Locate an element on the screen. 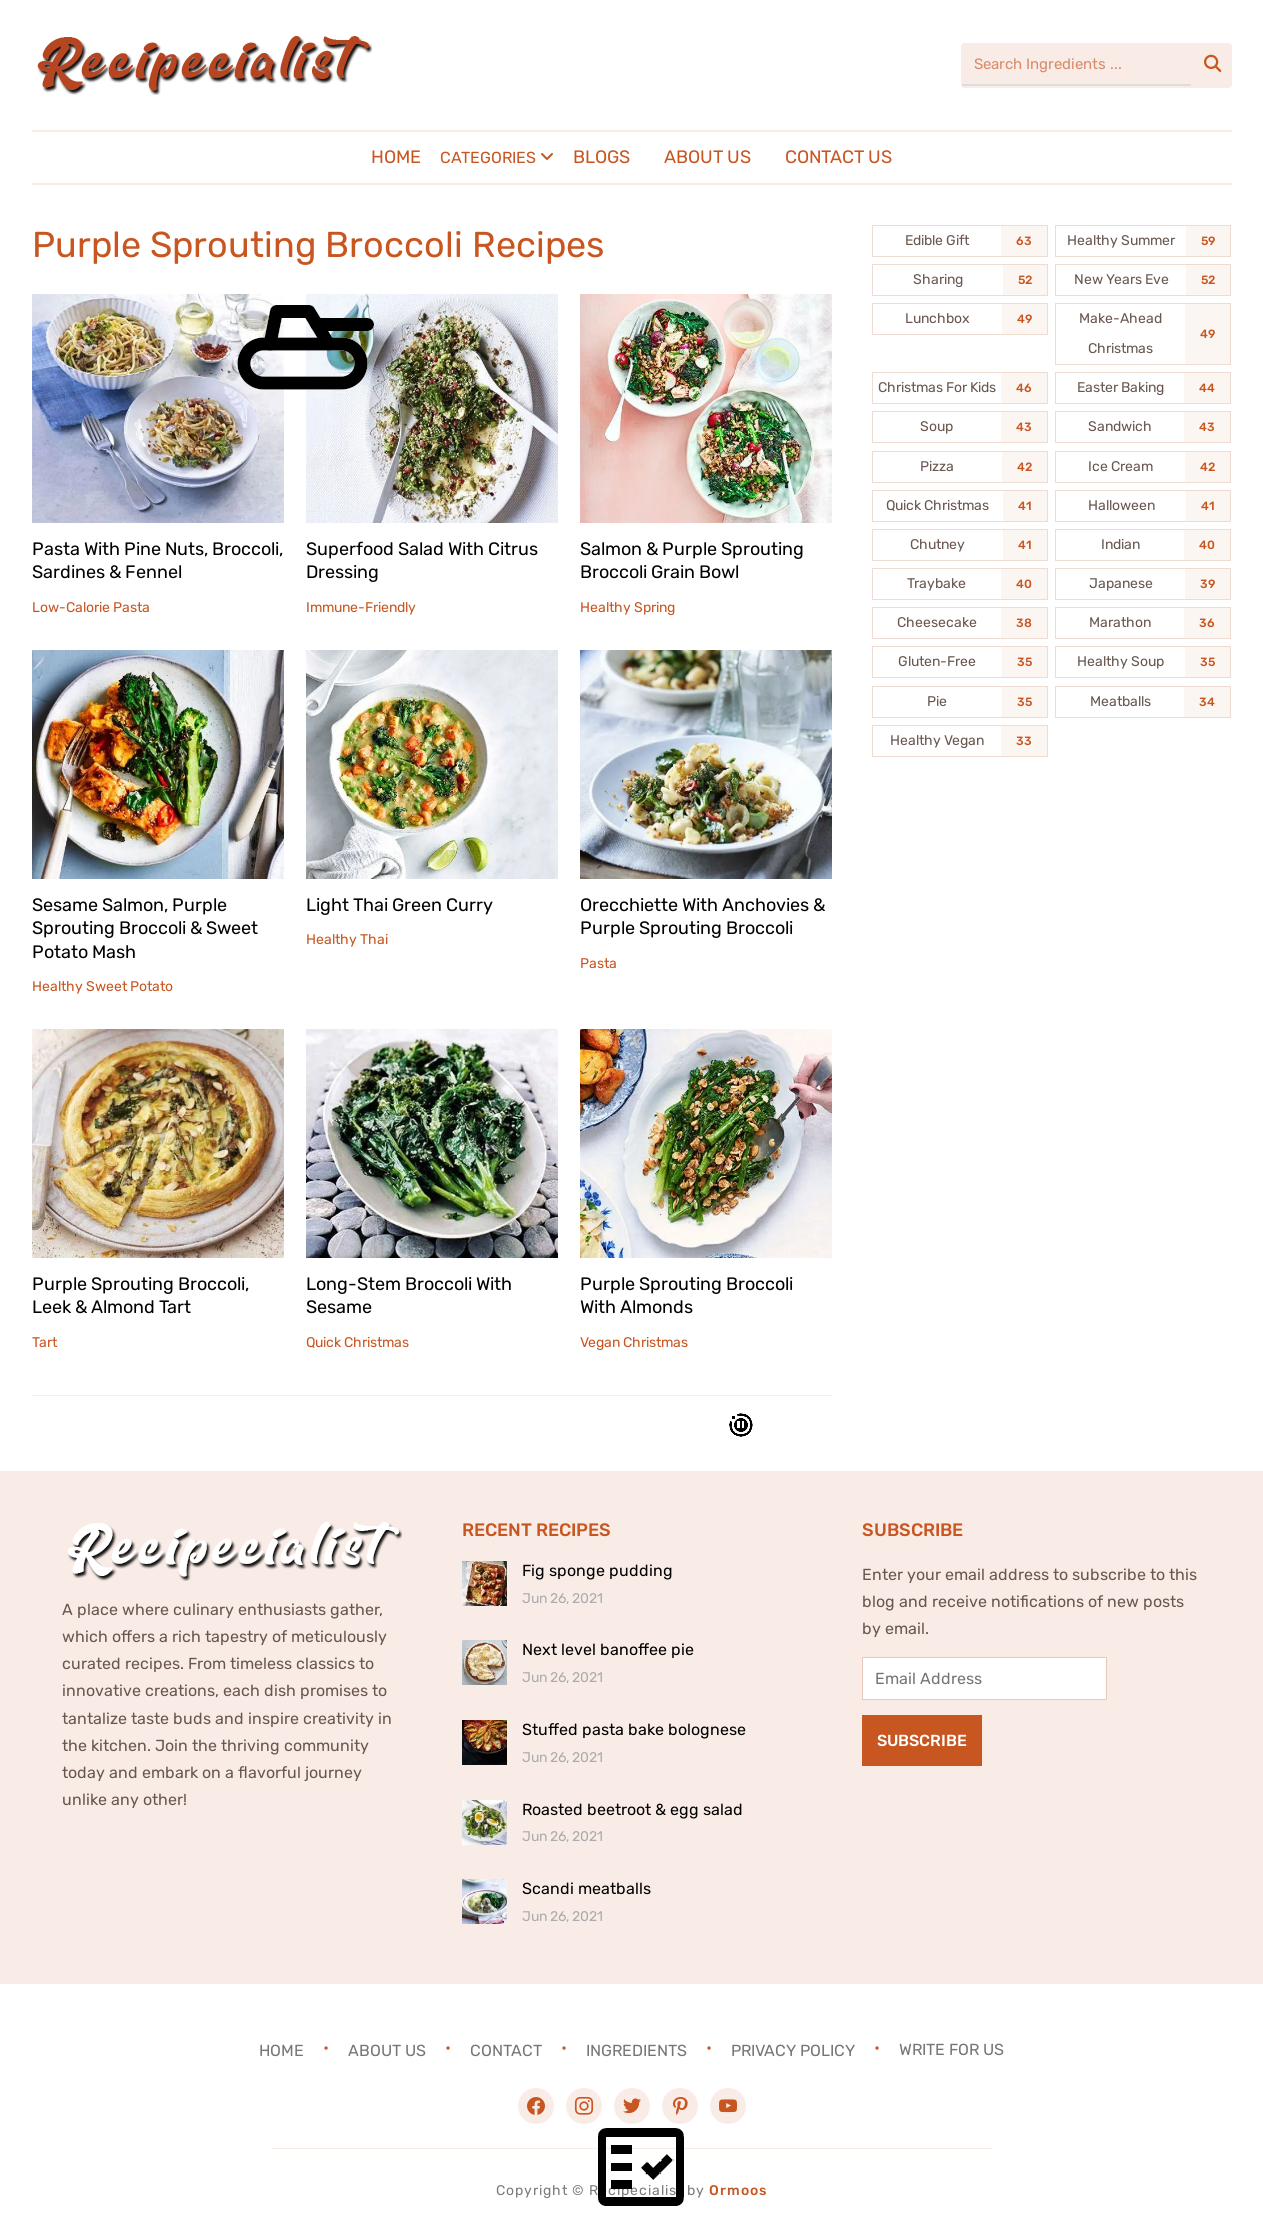 This screenshot has width=1263, height=2232. pause motion photo playback is located at coordinates (741, 1425).